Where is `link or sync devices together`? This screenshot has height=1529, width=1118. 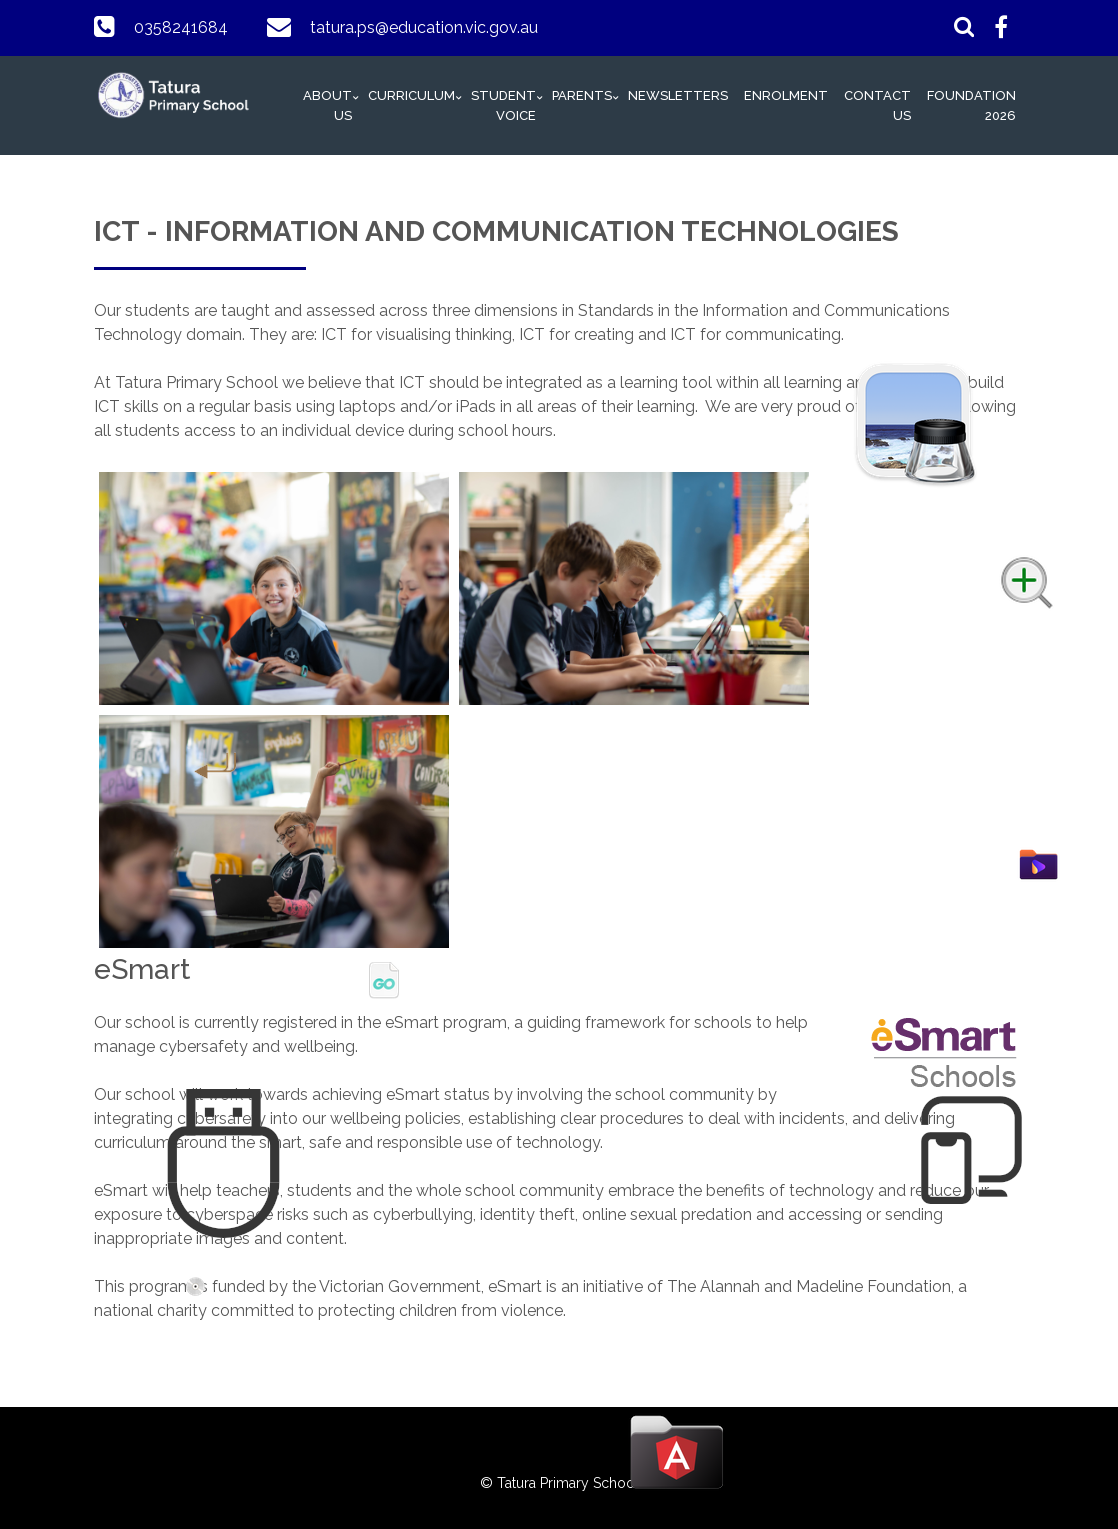 link or sync devices together is located at coordinates (971, 1146).